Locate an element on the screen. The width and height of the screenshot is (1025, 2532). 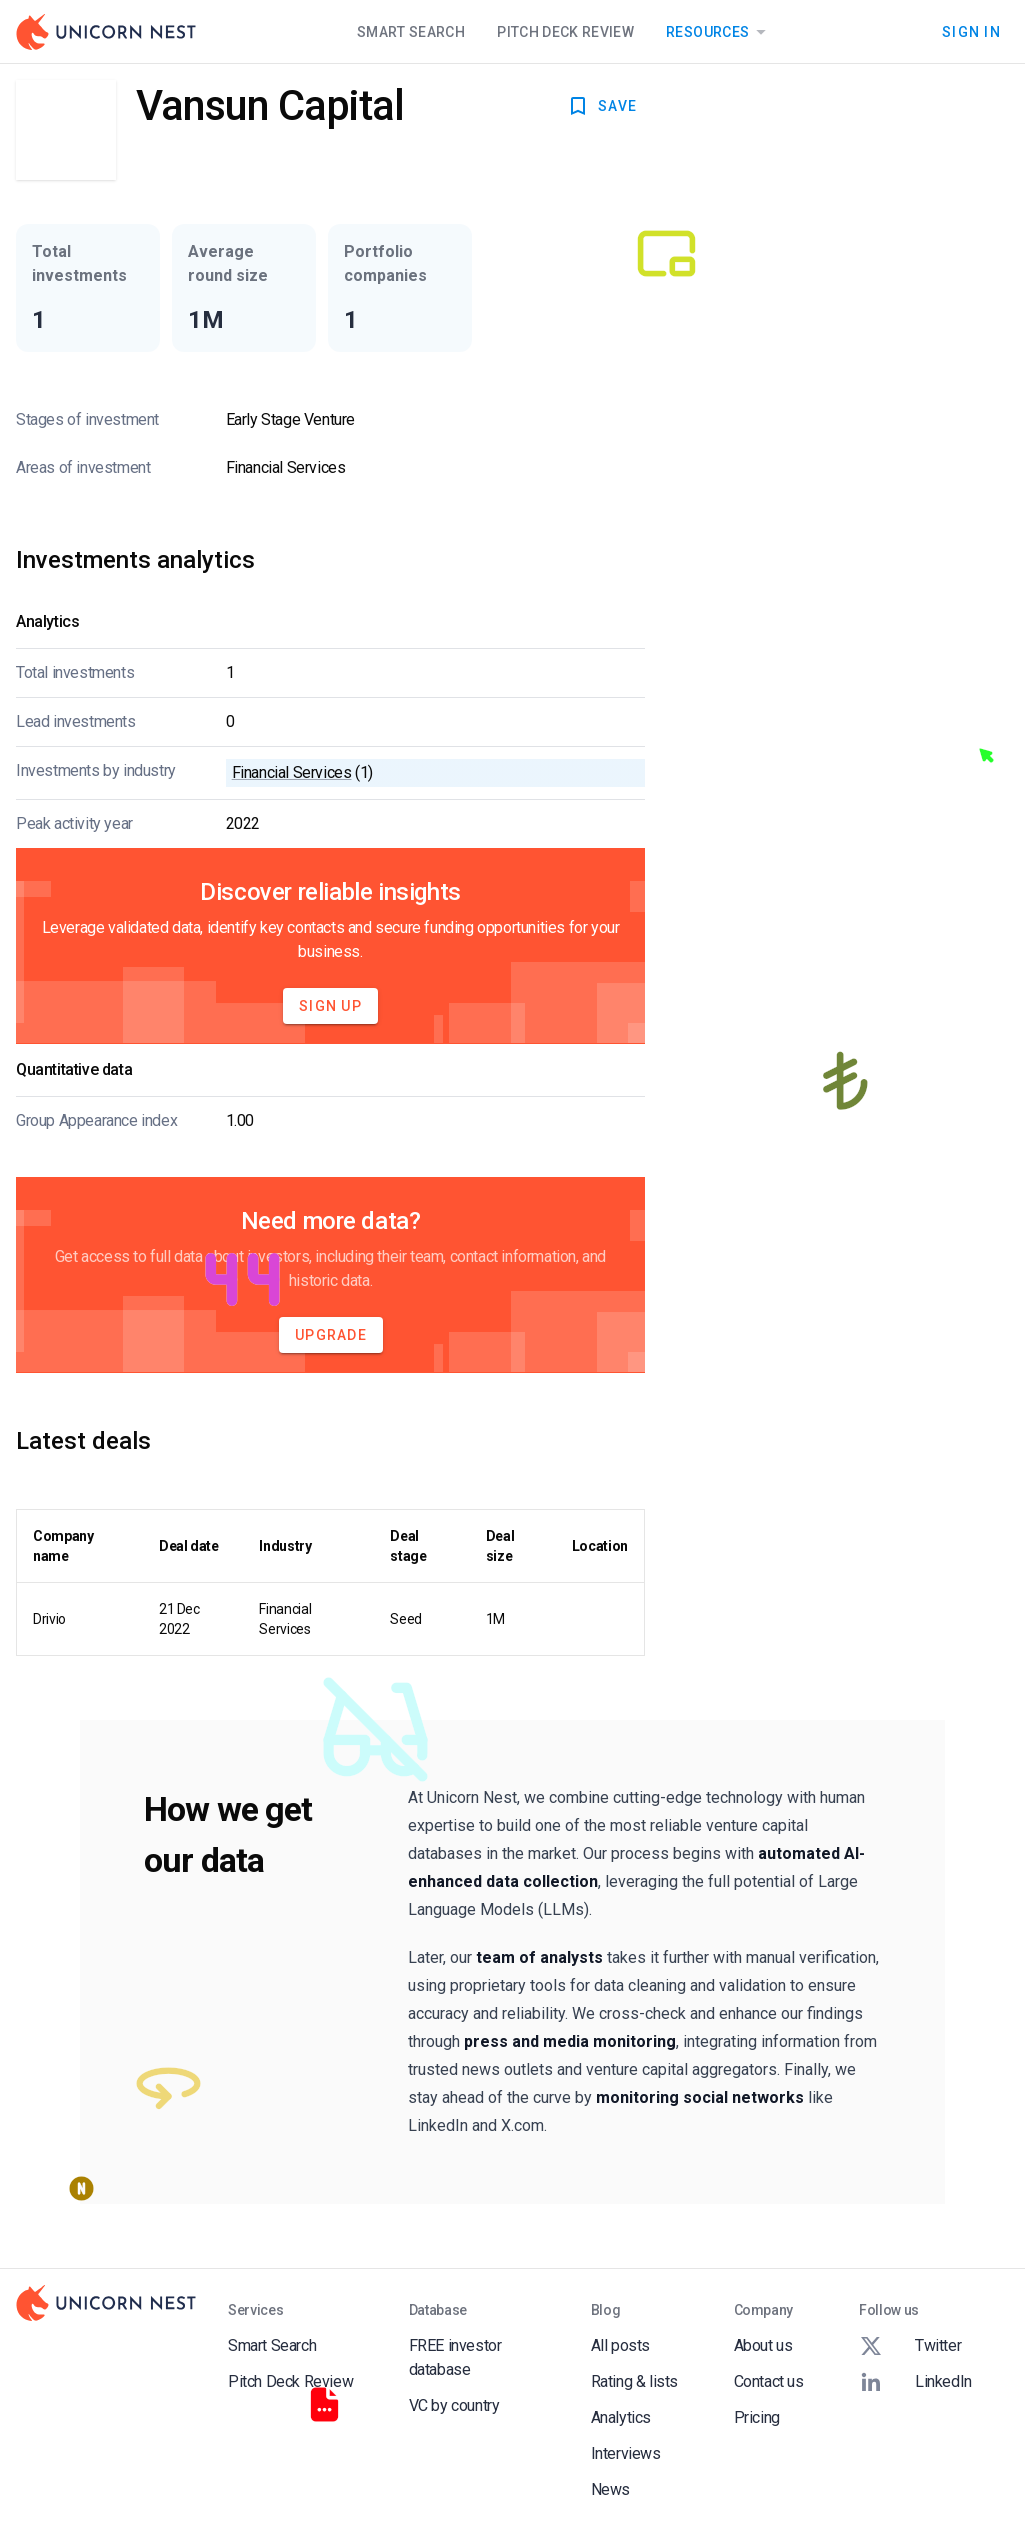
indicates item number 44 in a list or sequence is located at coordinates (242, 1279).